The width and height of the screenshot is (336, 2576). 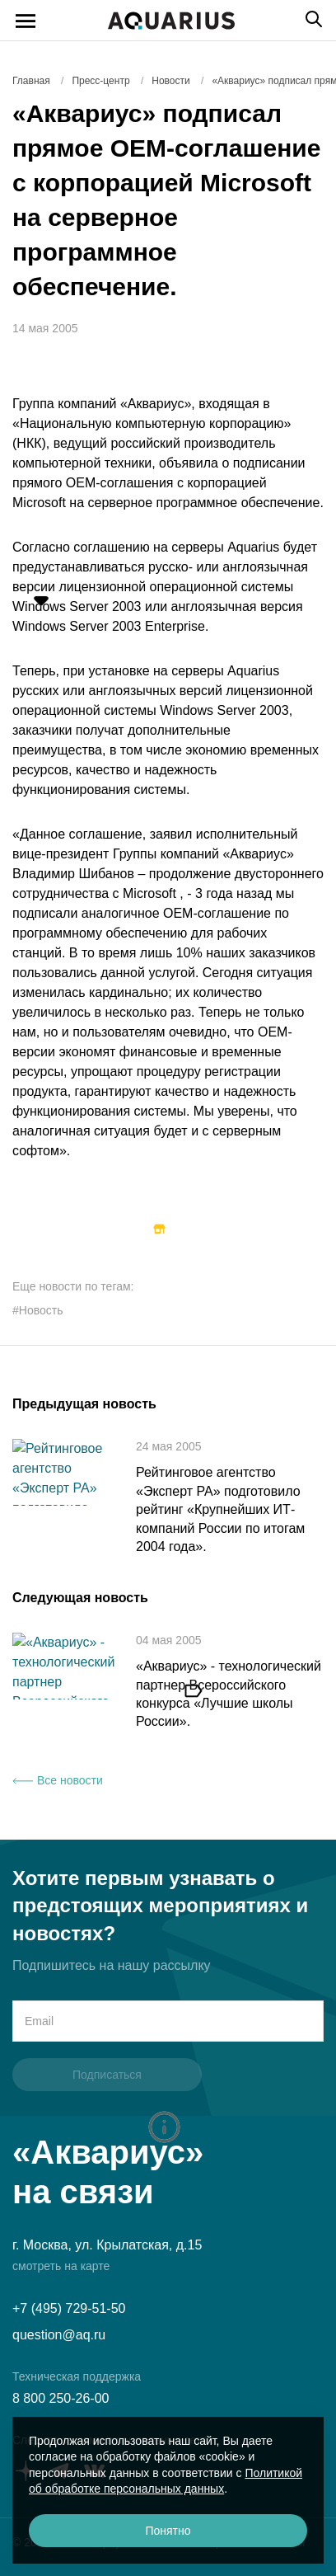 What do you see at coordinates (159, 1229) in the screenshot?
I see `open the shop or store` at bounding box center [159, 1229].